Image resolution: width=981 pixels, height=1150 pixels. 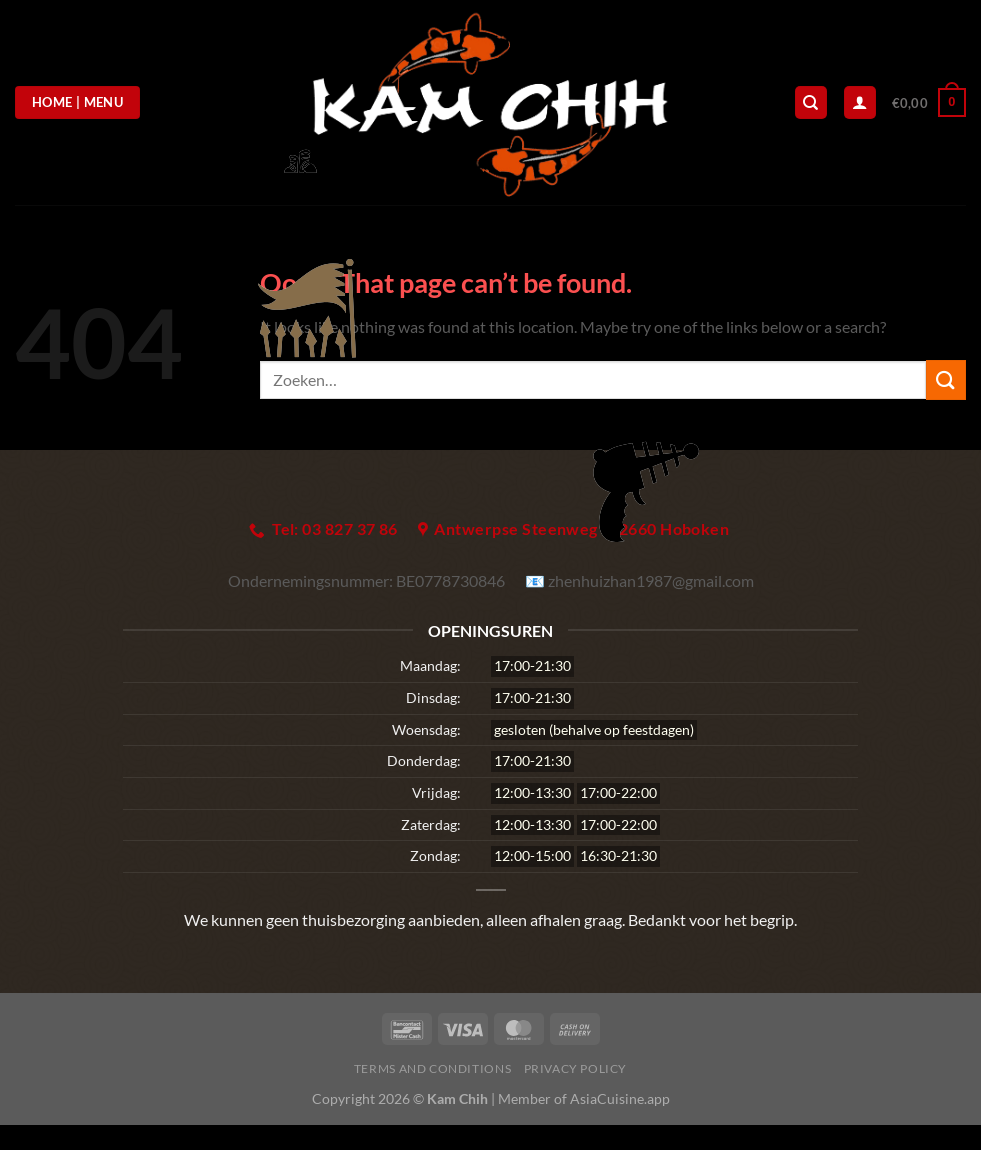 I want to click on equip footwear to your character, so click(x=300, y=161).